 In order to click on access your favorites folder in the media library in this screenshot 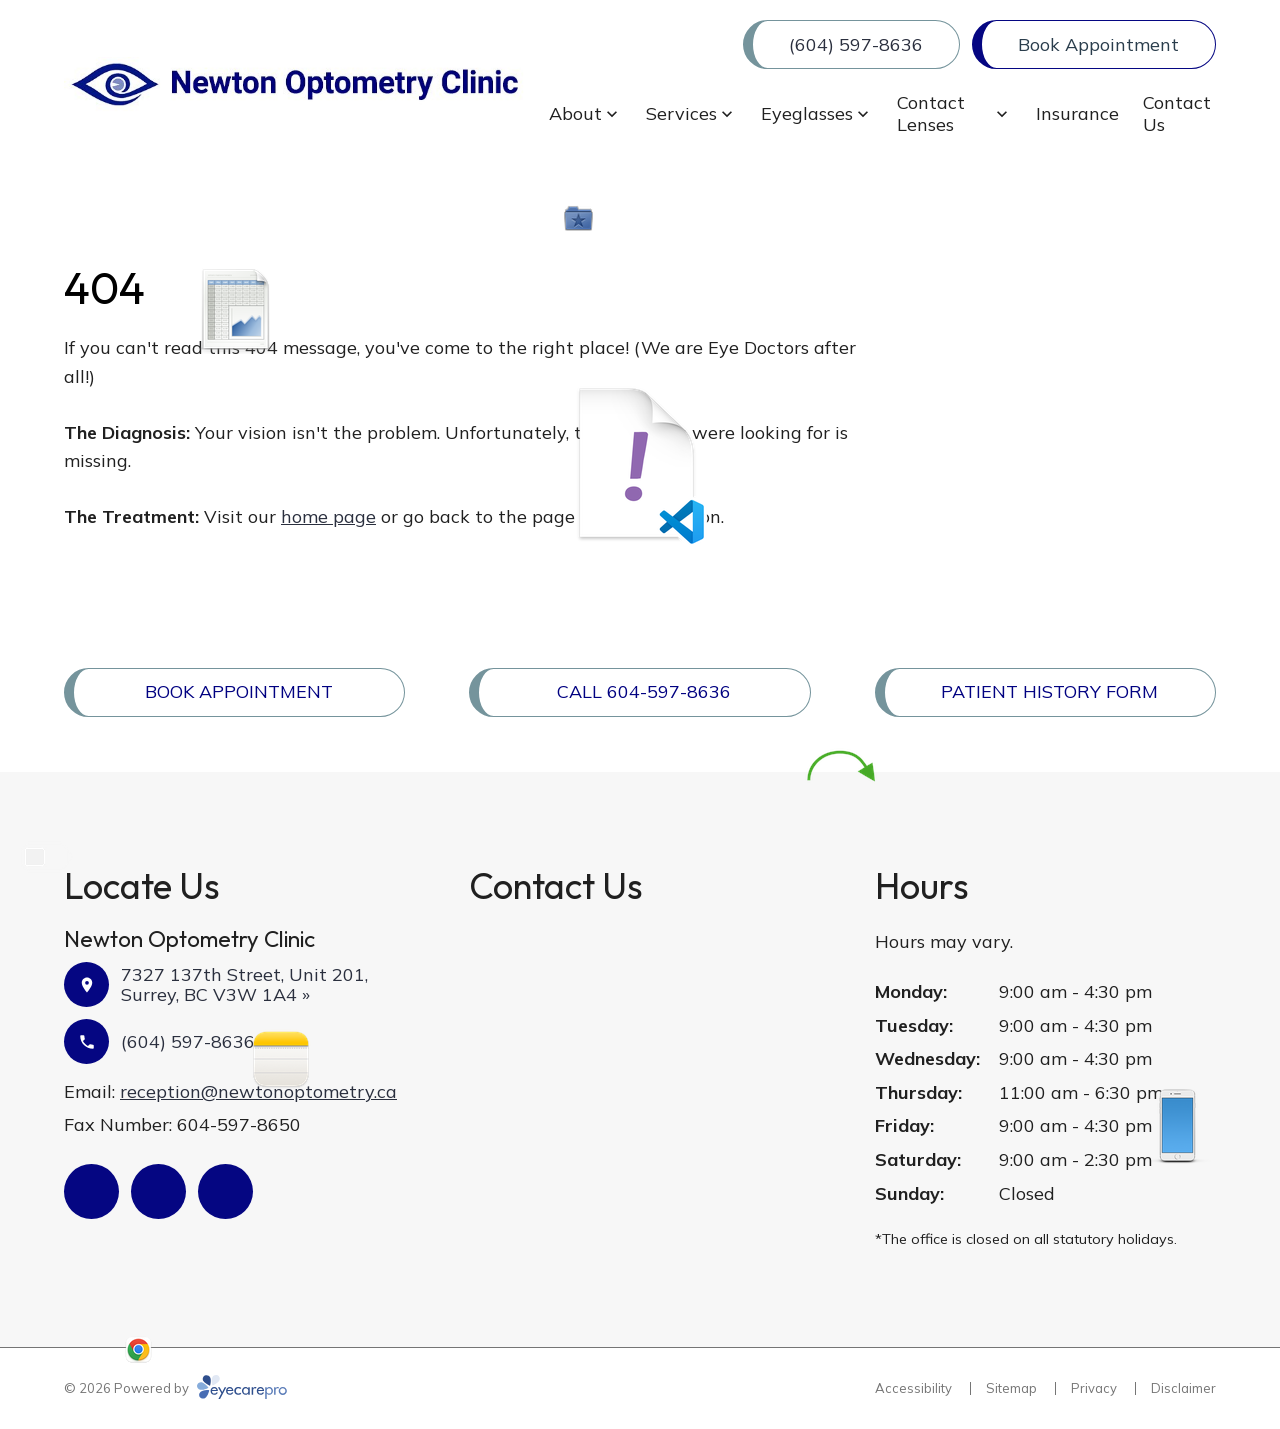, I will do `click(578, 218)`.